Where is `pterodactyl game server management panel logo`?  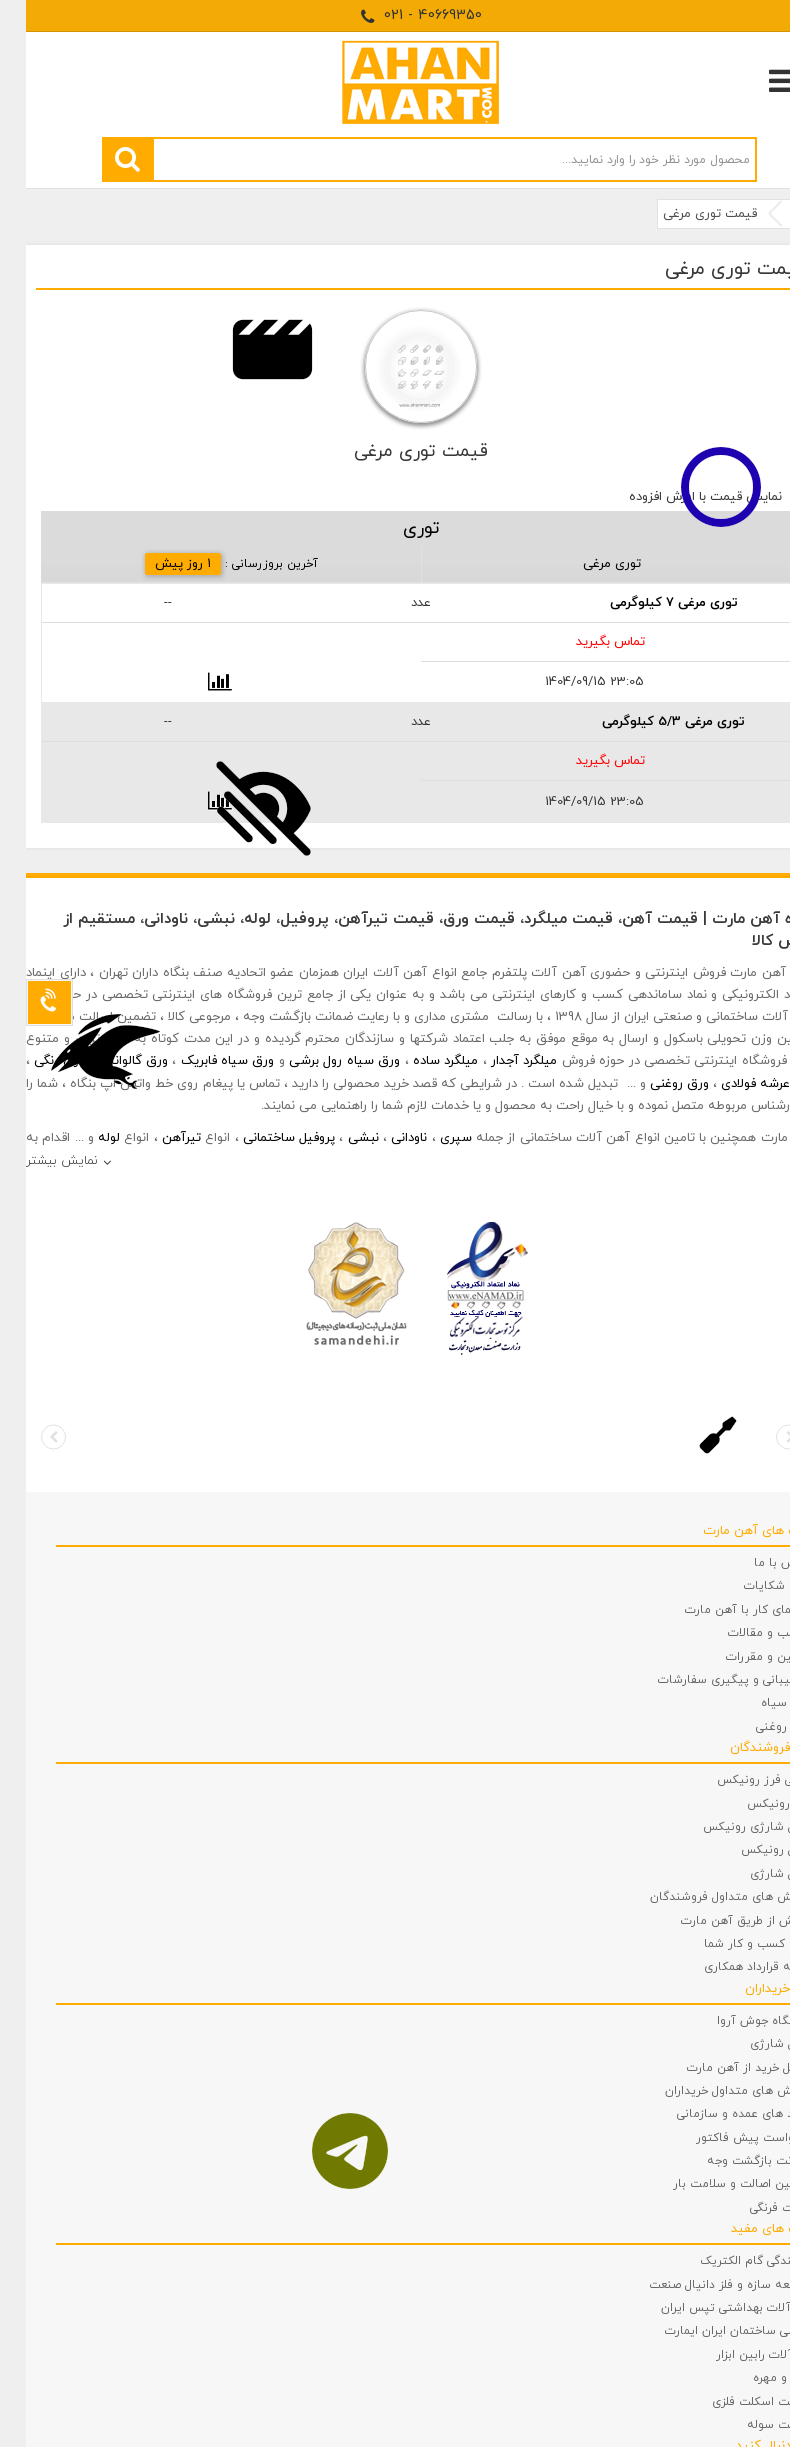
pterodactyl game server management panel logo is located at coordinates (105, 1051).